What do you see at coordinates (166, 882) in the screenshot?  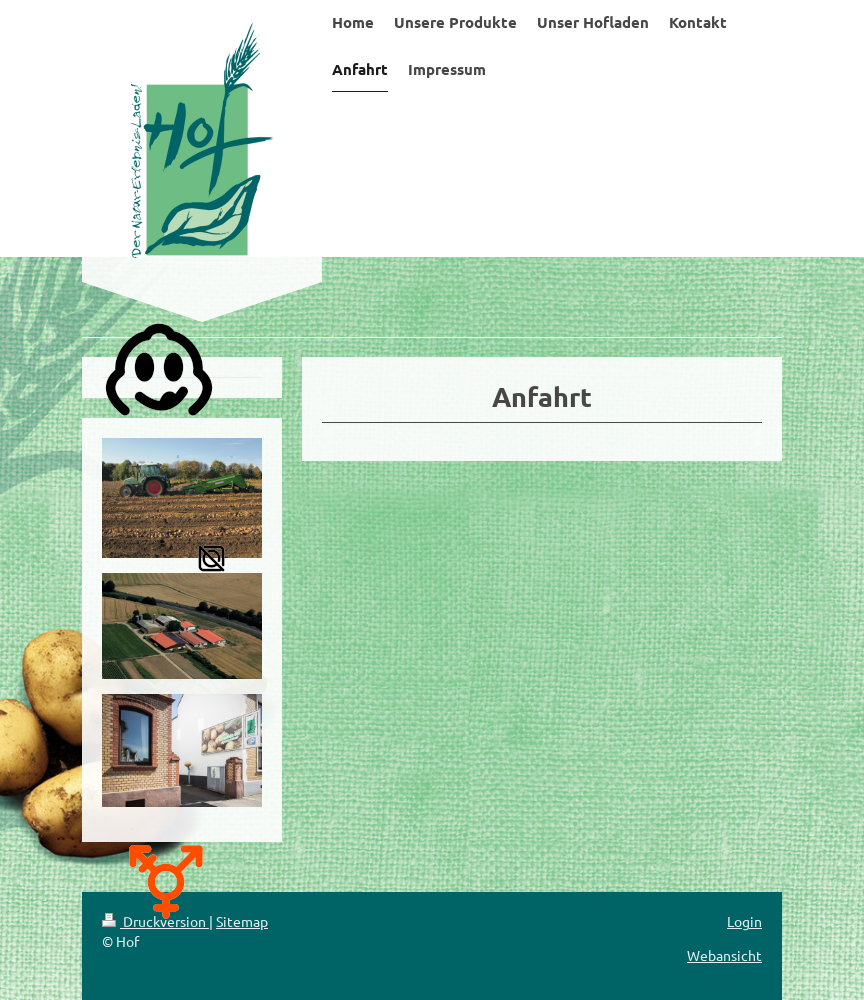 I see `select transgender as gender identity` at bounding box center [166, 882].